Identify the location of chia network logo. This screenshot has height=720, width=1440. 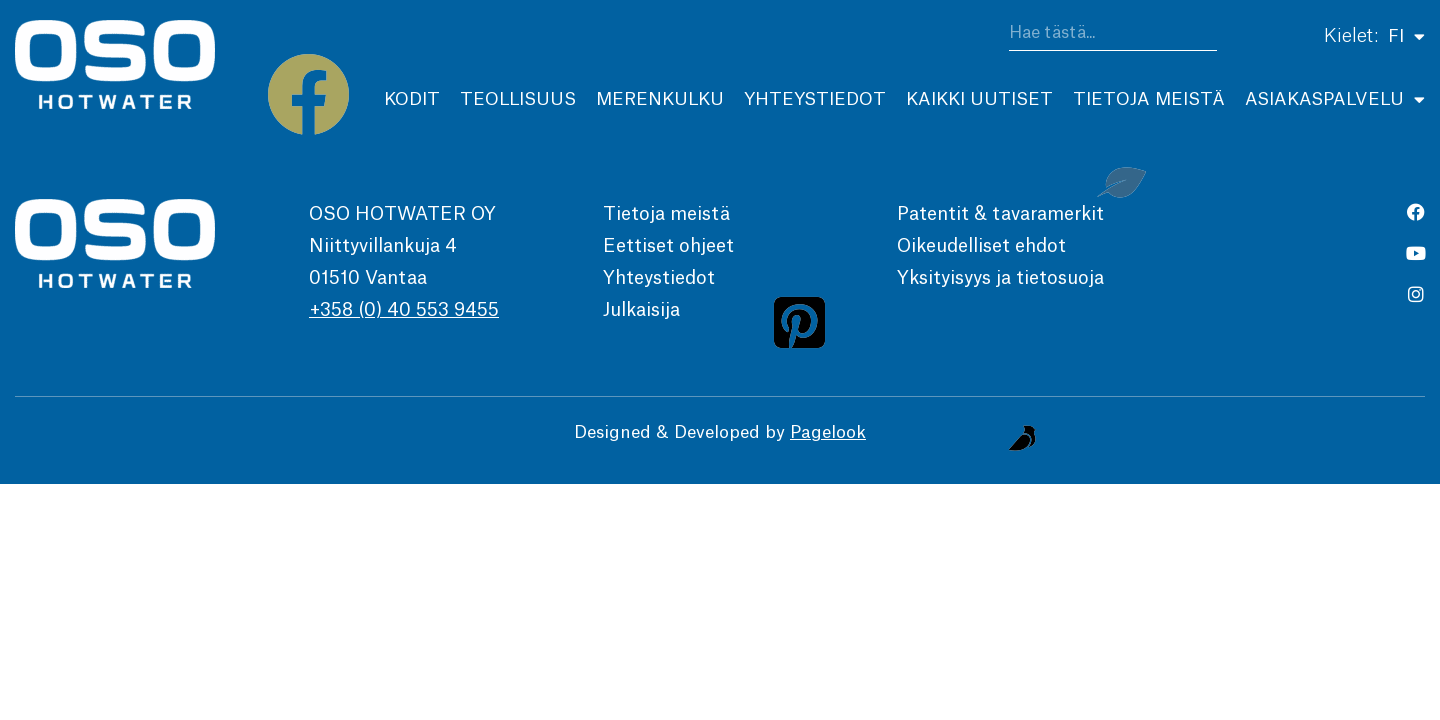
(1121, 182).